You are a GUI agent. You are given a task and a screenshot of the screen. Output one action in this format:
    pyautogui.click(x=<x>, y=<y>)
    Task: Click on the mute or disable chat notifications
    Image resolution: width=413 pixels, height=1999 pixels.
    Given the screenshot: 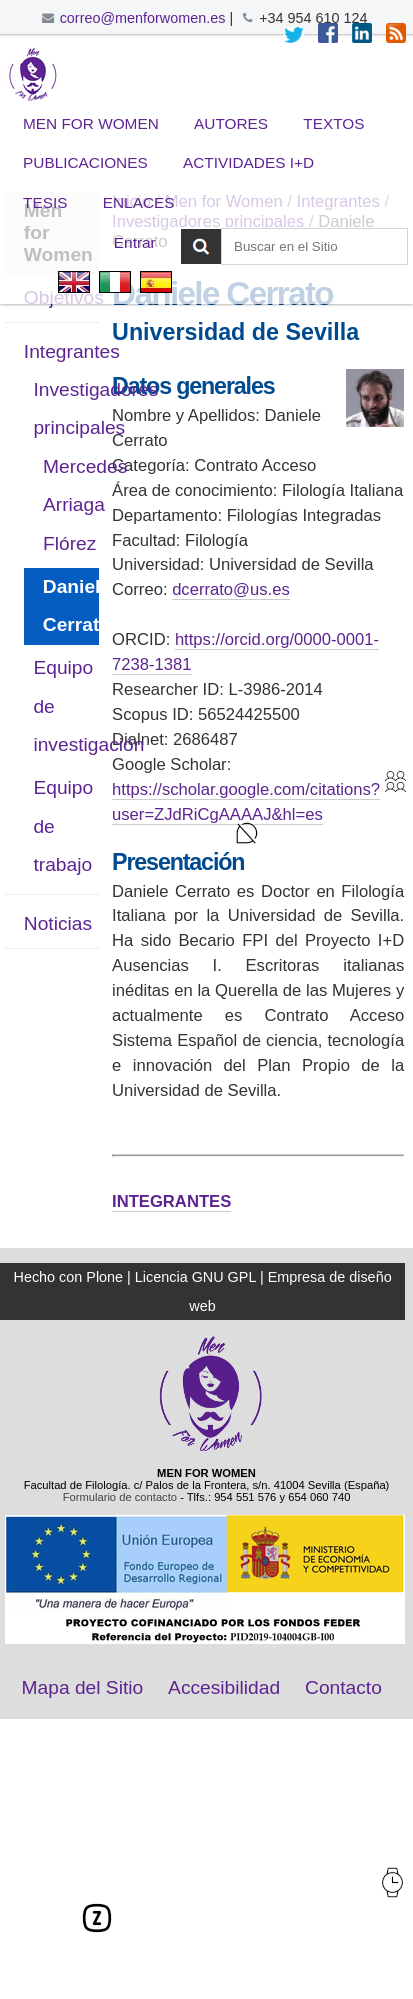 What is the action you would take?
    pyautogui.click(x=246, y=833)
    